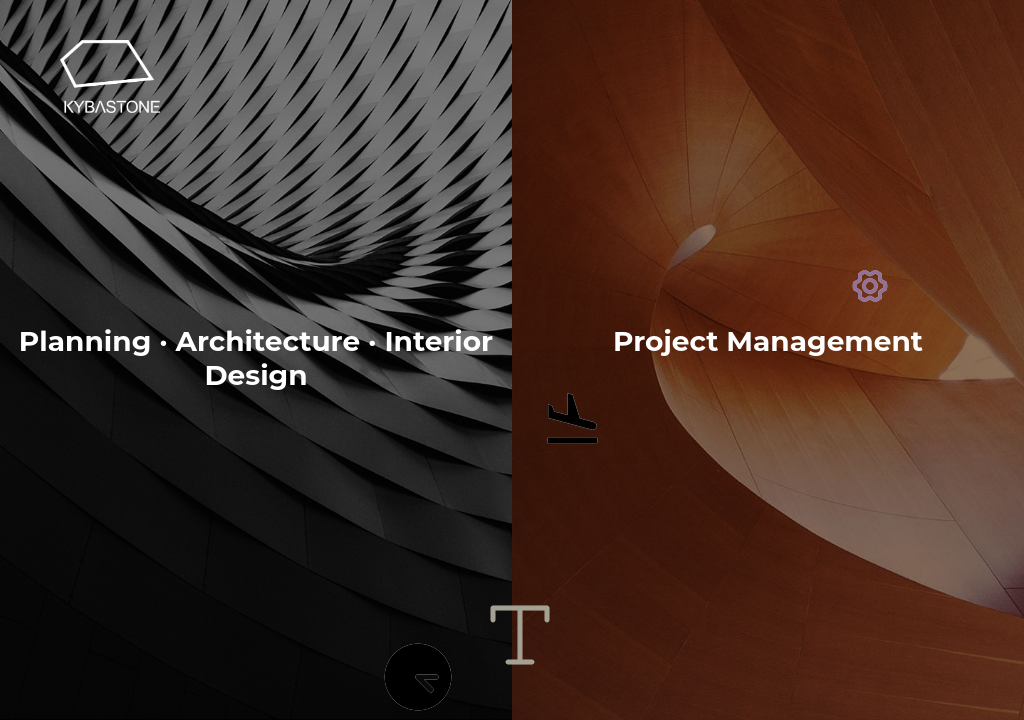 The image size is (1024, 720). What do you see at coordinates (572, 419) in the screenshot?
I see `indicates an arriving flight` at bounding box center [572, 419].